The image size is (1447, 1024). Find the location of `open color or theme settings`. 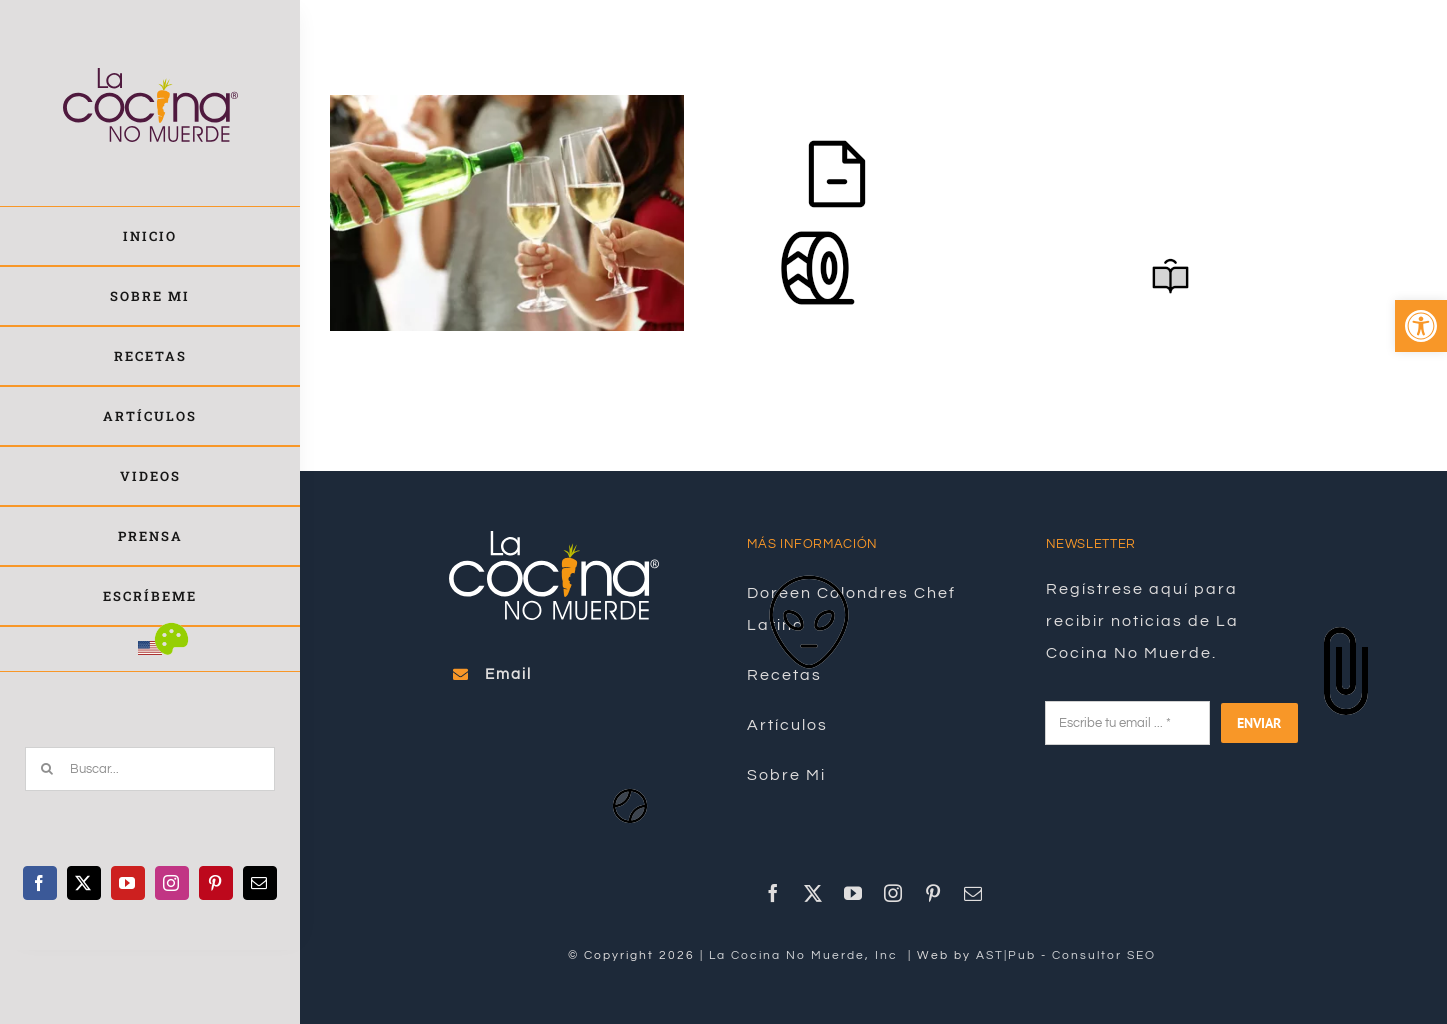

open color or theme settings is located at coordinates (171, 639).